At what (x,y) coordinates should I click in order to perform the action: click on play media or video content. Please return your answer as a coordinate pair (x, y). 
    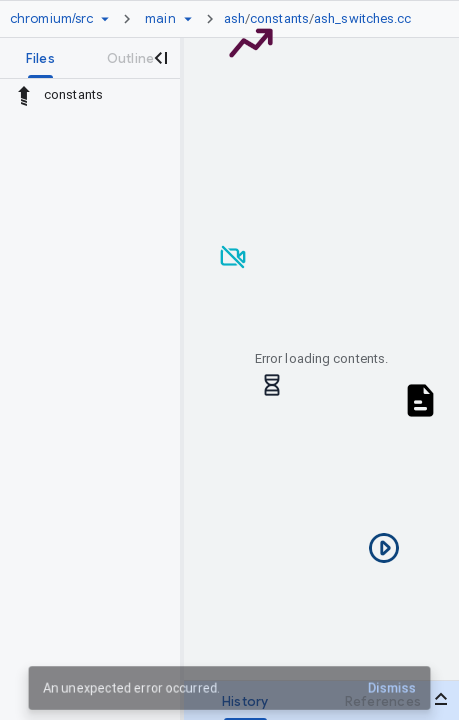
    Looking at the image, I should click on (384, 548).